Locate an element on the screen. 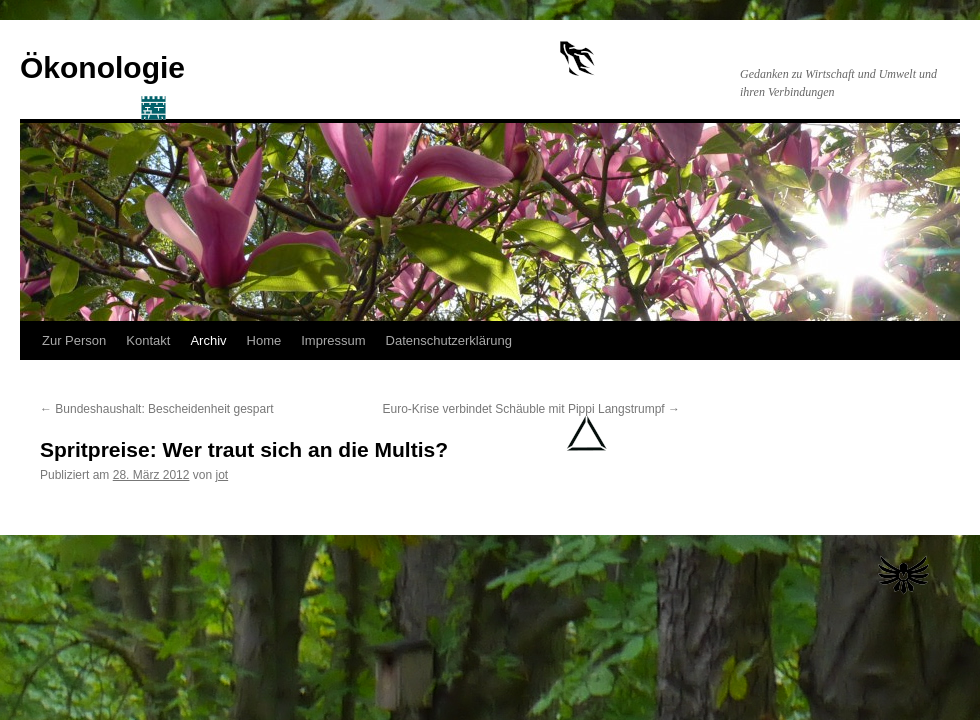 This screenshot has height=720, width=980. build or upgrade defensive fortifications is located at coordinates (153, 107).